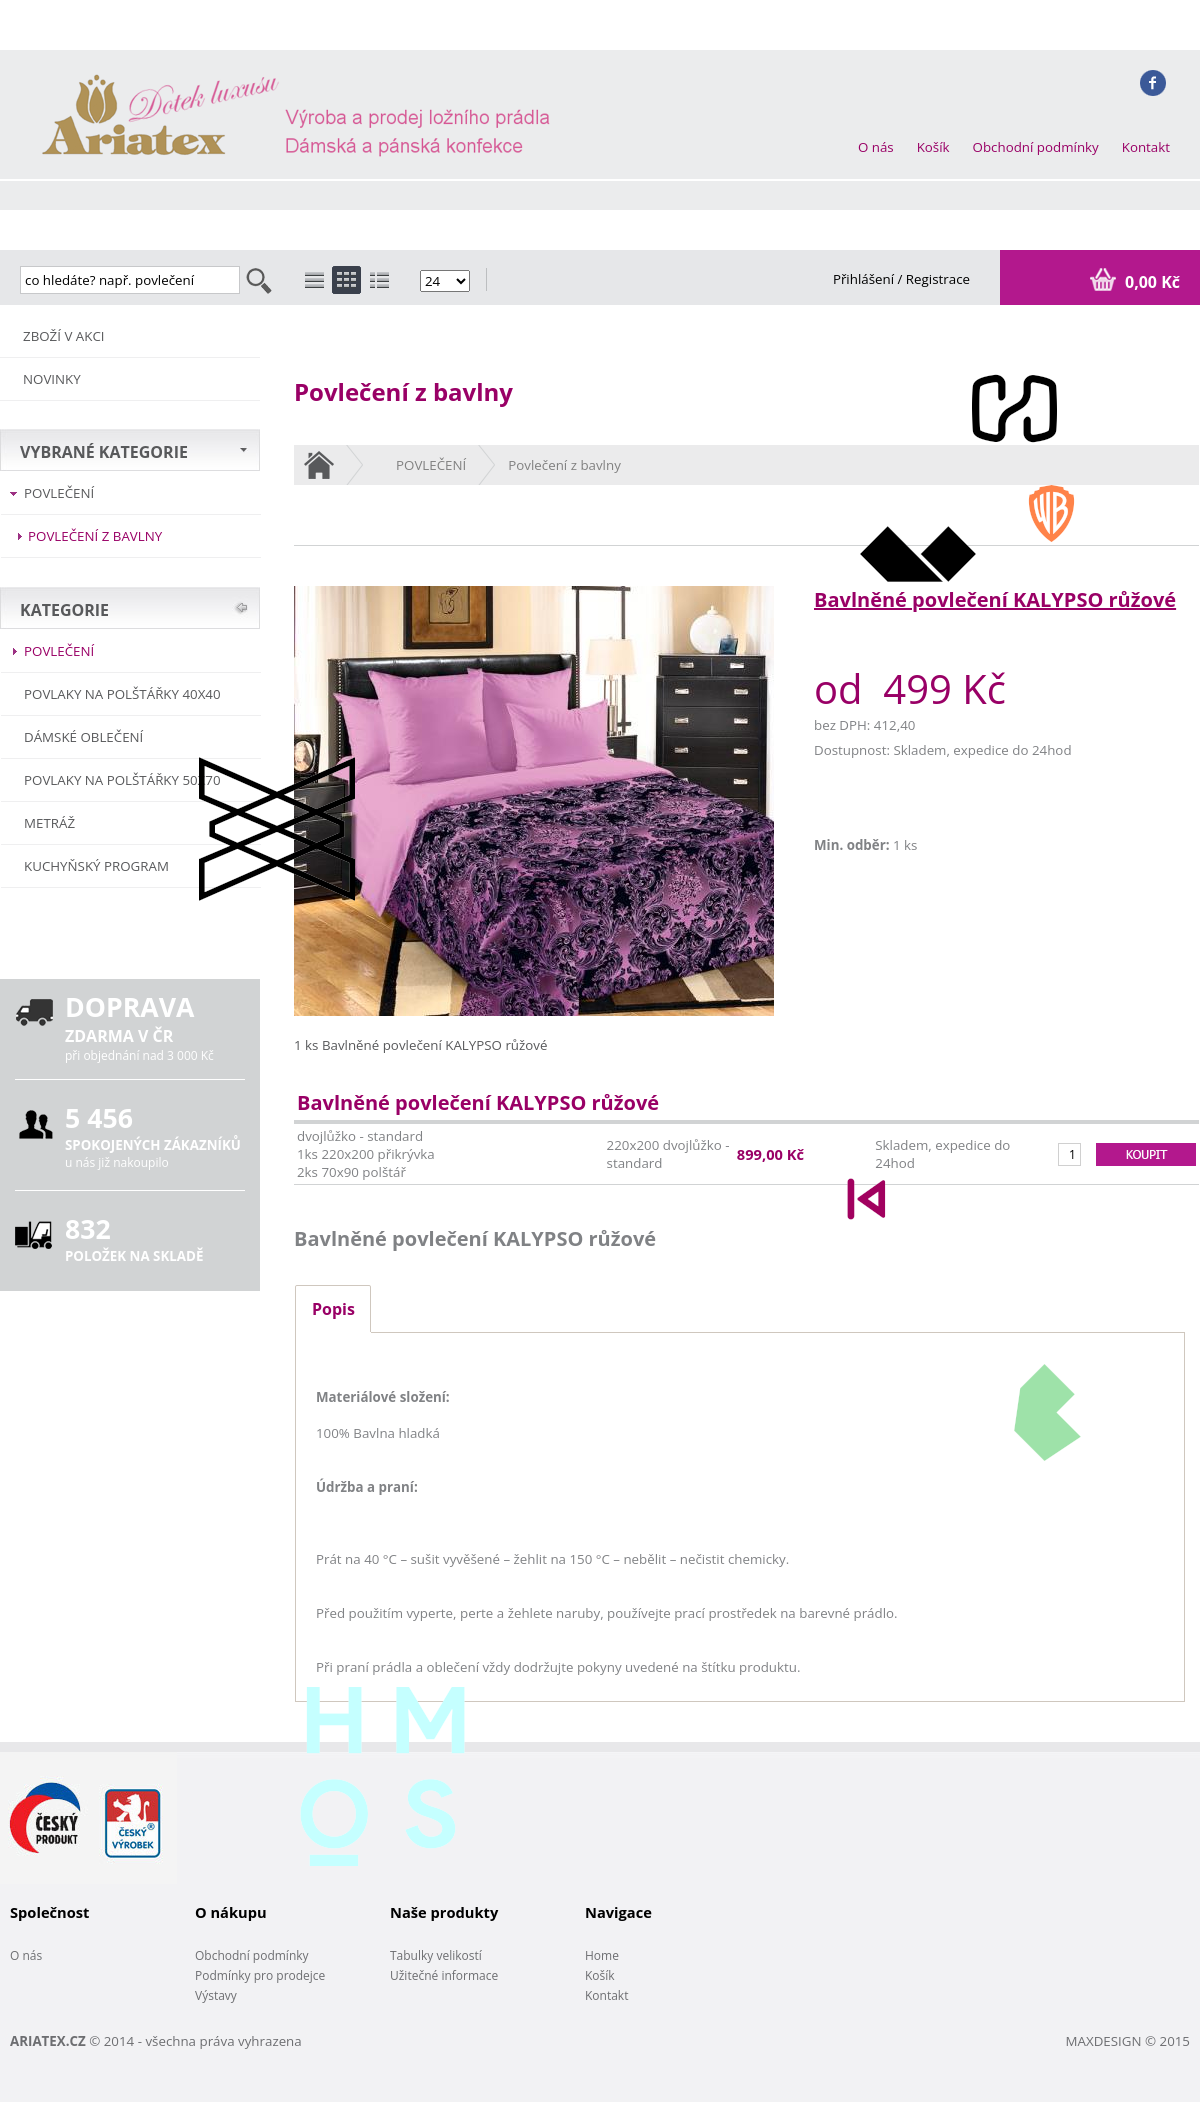 The height and width of the screenshot is (2102, 1200). What do you see at coordinates (868, 1199) in the screenshot?
I see `skip to previous track` at bounding box center [868, 1199].